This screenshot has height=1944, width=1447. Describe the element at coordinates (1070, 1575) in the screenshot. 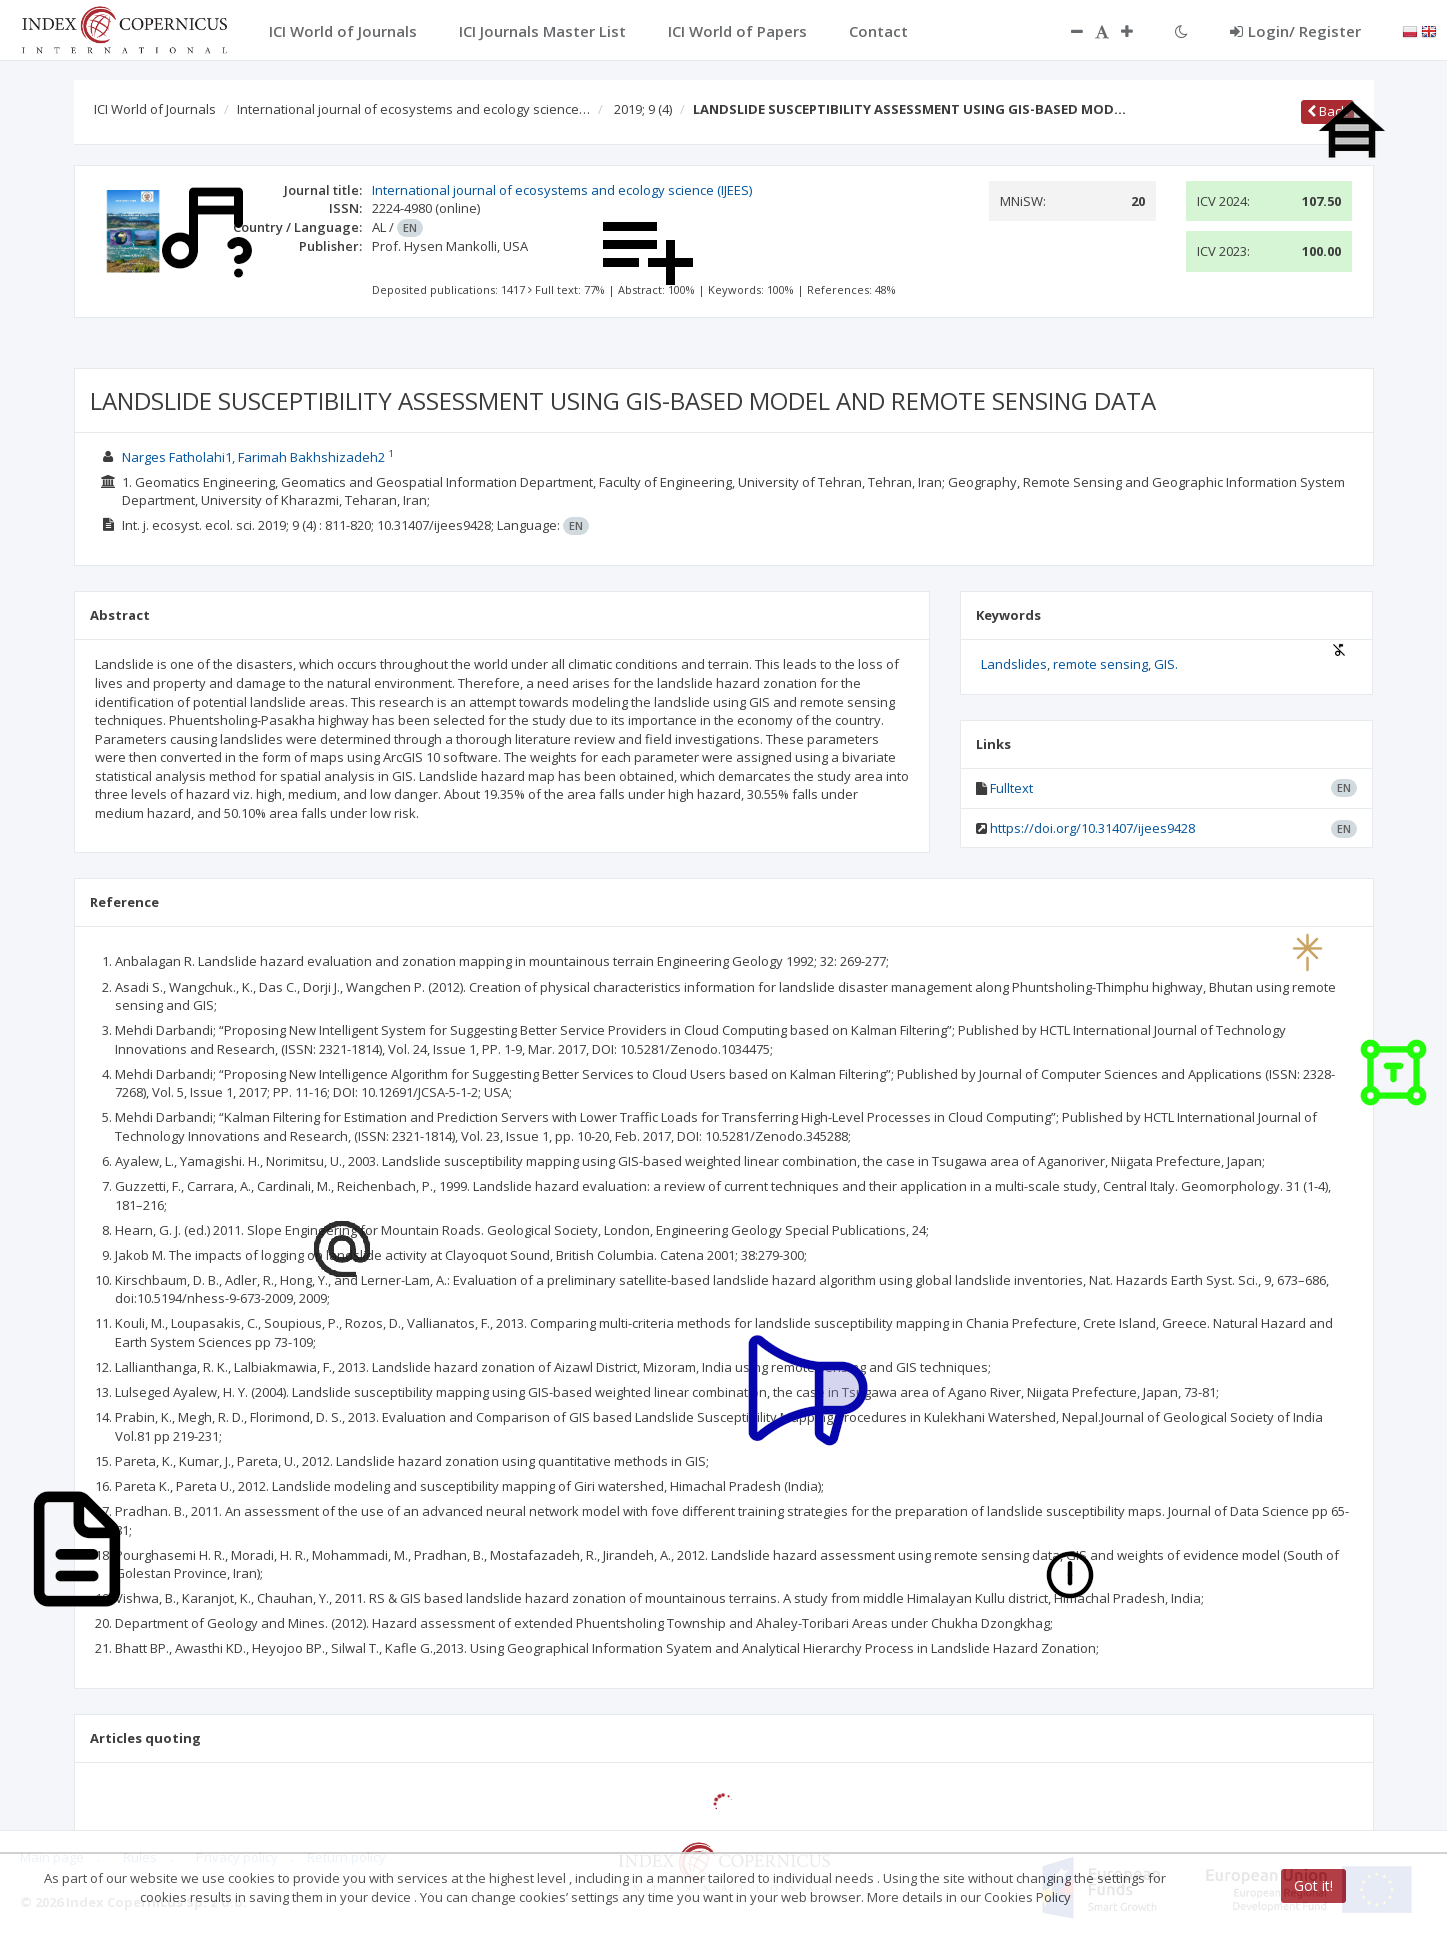

I see `indicates 6 o'clock time` at that location.